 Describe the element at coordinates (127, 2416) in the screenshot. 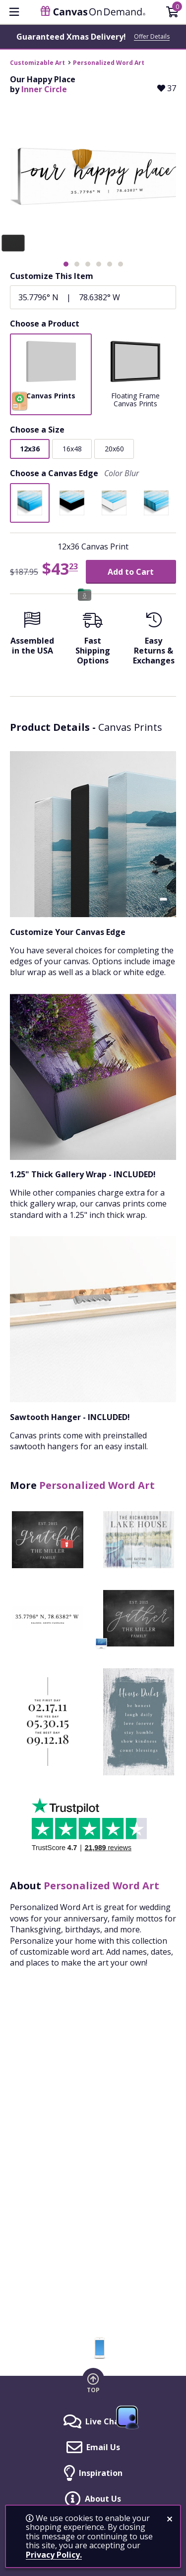

I see `share your screen with others` at that location.